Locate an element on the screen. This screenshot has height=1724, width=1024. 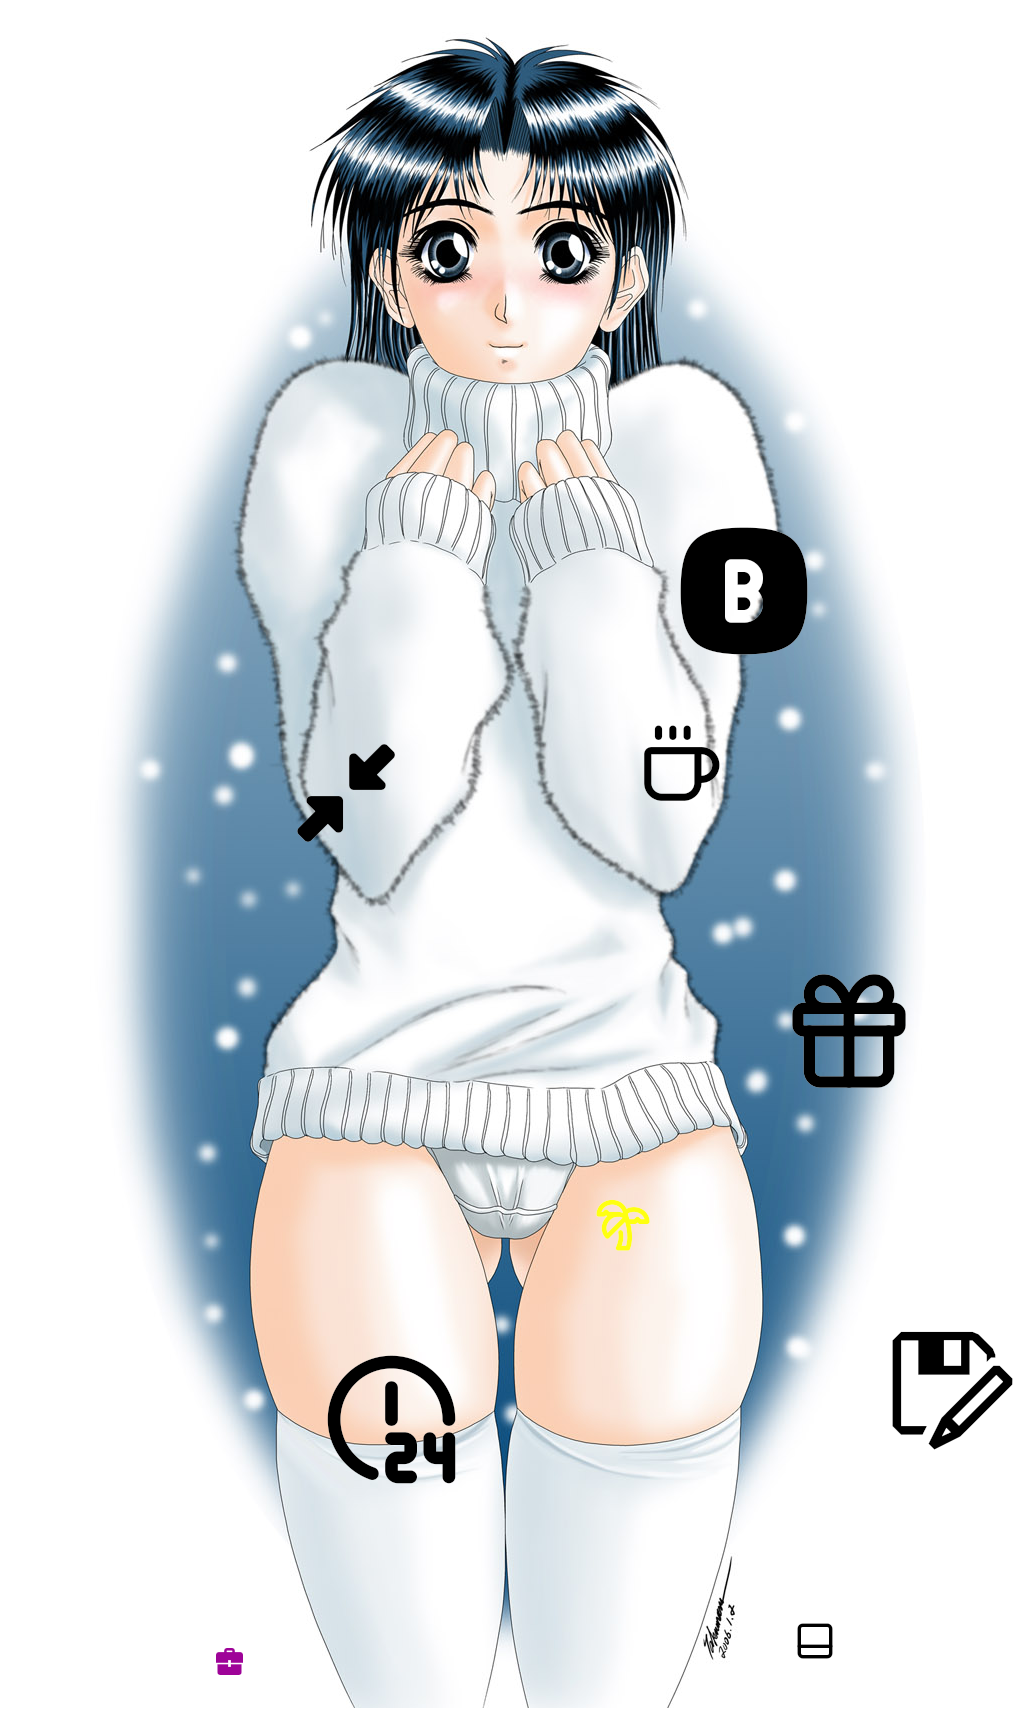
apply bold formatting to text is located at coordinates (744, 591).